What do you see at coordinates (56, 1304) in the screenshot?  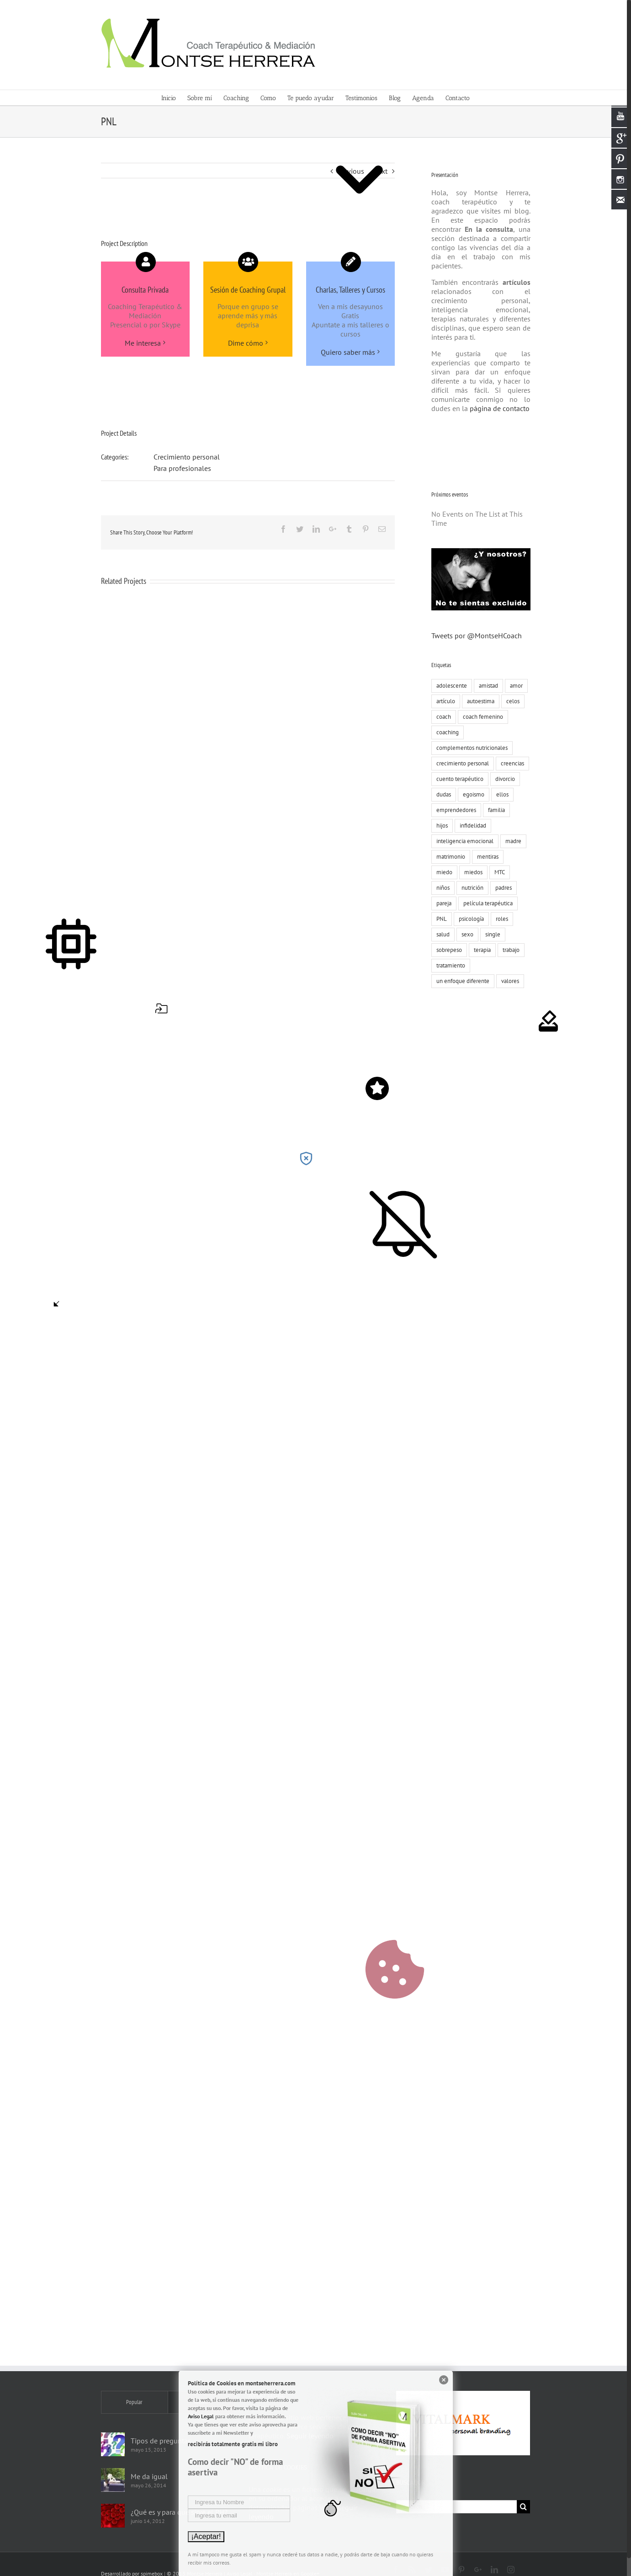 I see `navigate to the bottom-left corner` at bounding box center [56, 1304].